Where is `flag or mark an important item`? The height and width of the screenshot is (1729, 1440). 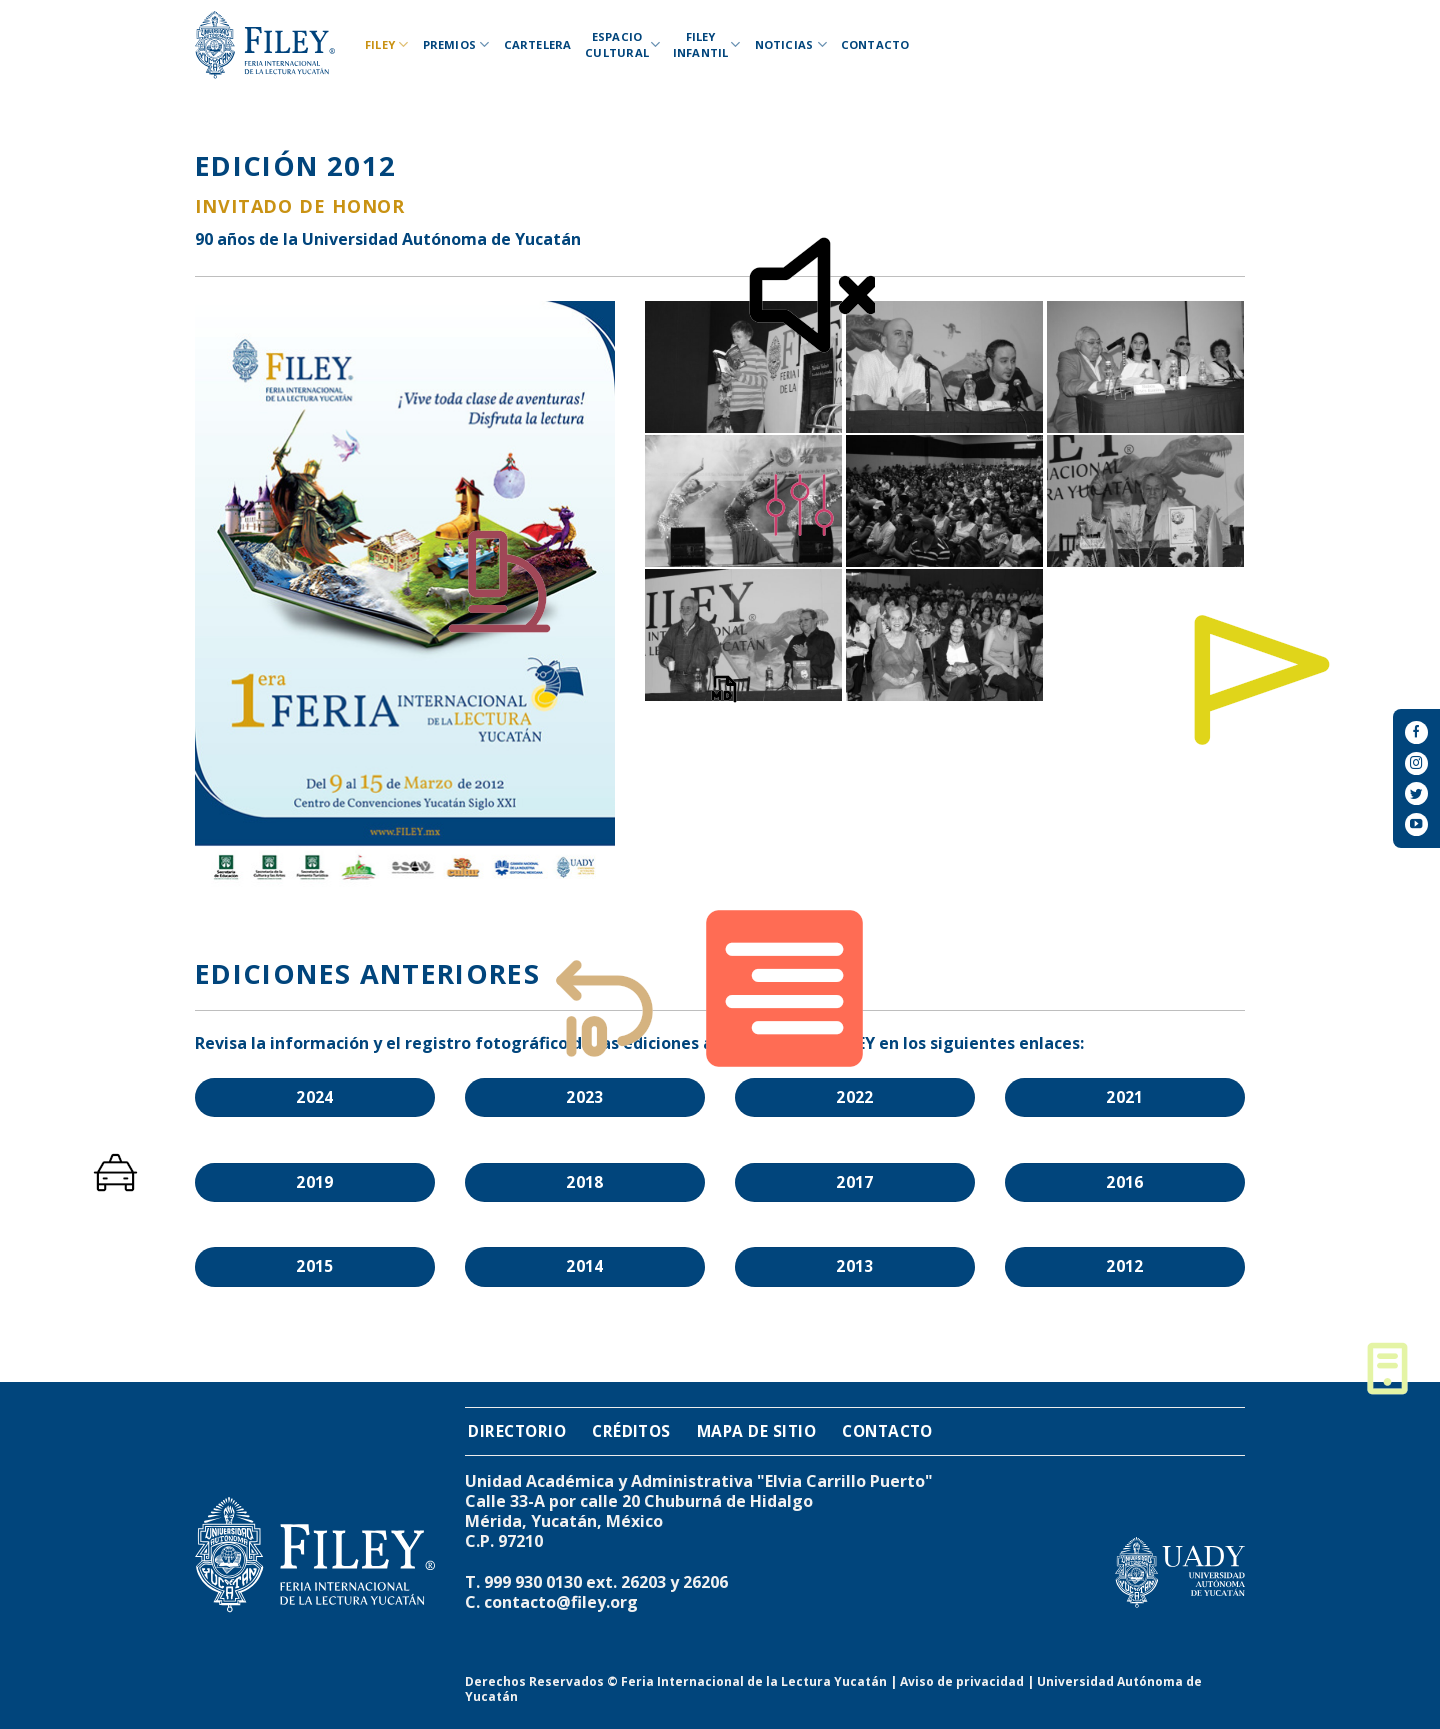 flag or mark an important item is located at coordinates (1249, 680).